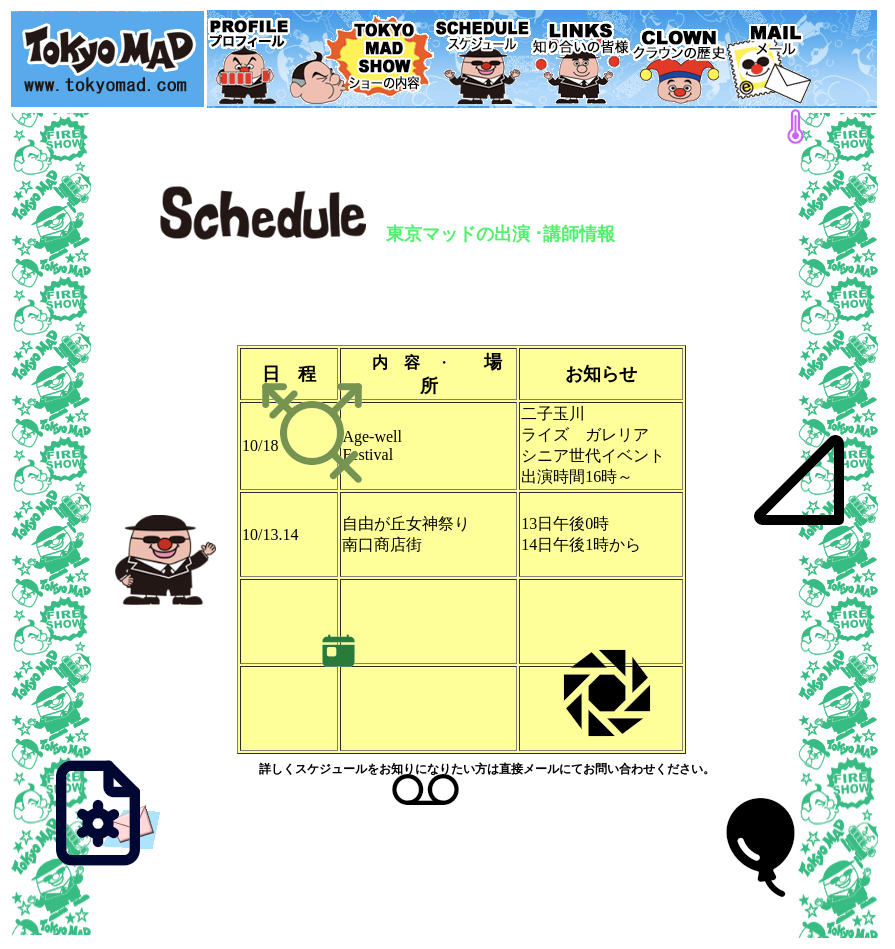 The width and height of the screenshot is (895, 949). I want to click on access file settings or preferences, so click(98, 813).